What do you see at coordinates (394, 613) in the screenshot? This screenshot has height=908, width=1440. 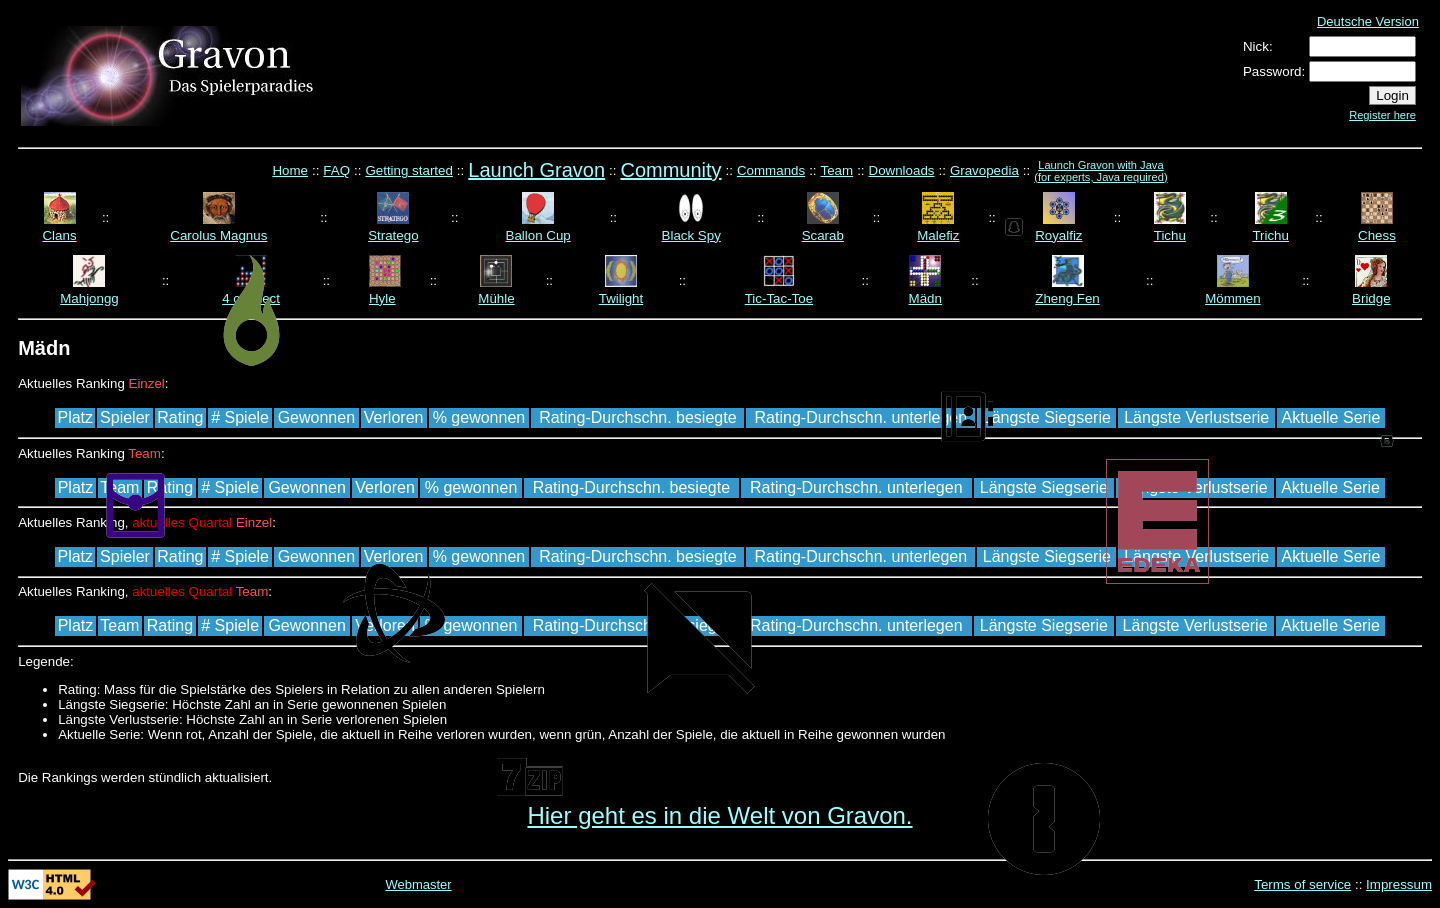 I see `launch Battle.net gaming client` at bounding box center [394, 613].